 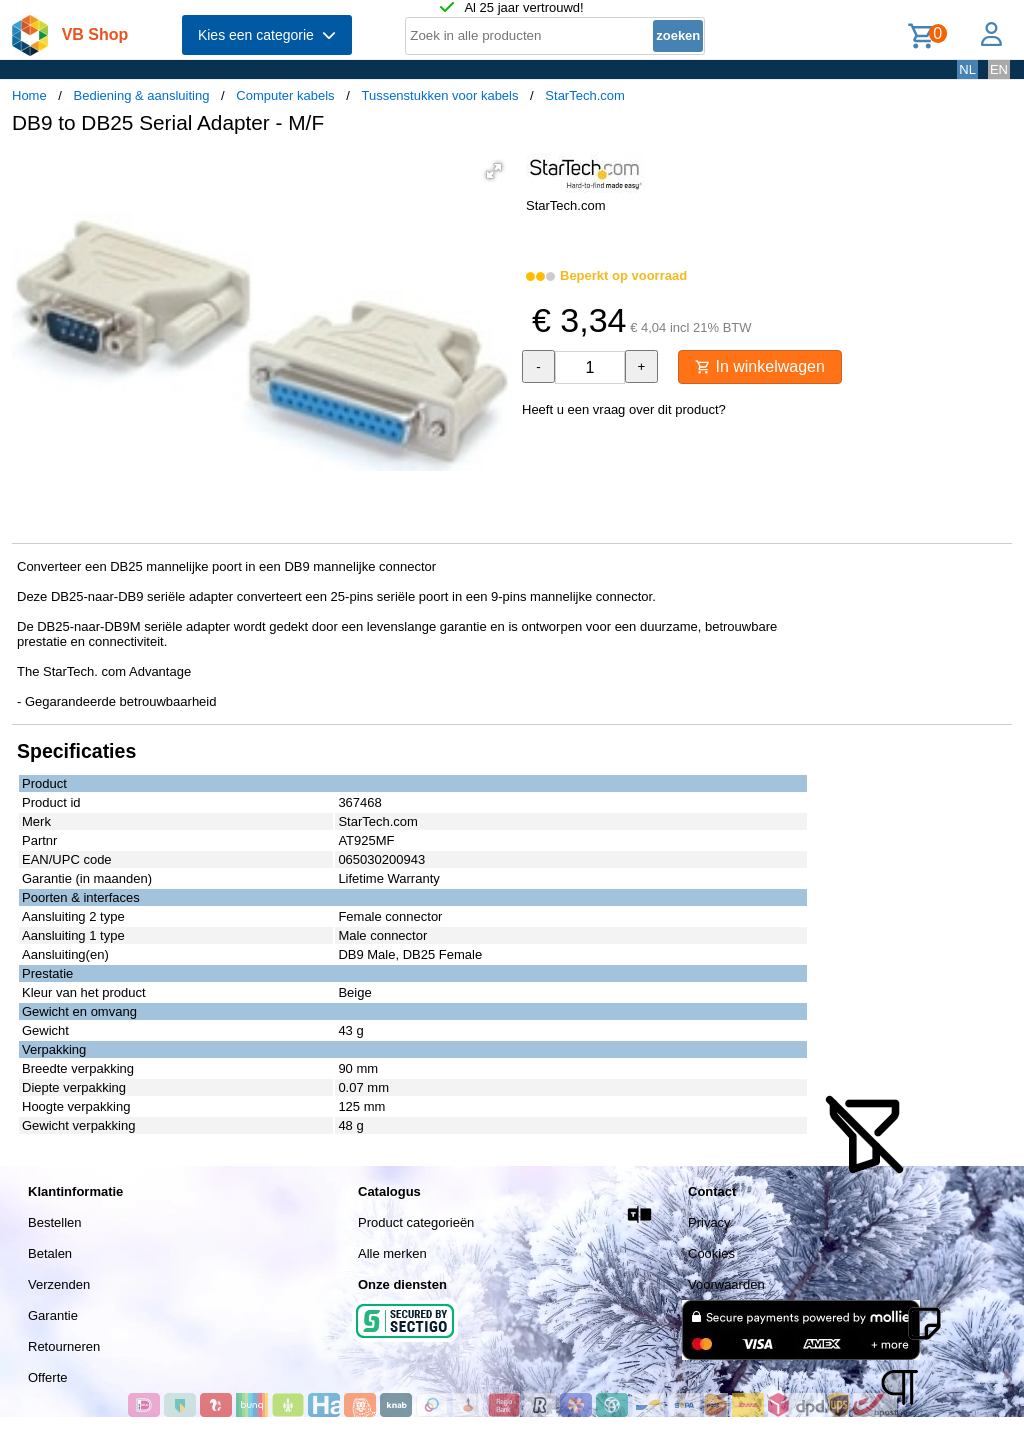 What do you see at coordinates (639, 1214) in the screenshot?
I see `enter text in an input field` at bounding box center [639, 1214].